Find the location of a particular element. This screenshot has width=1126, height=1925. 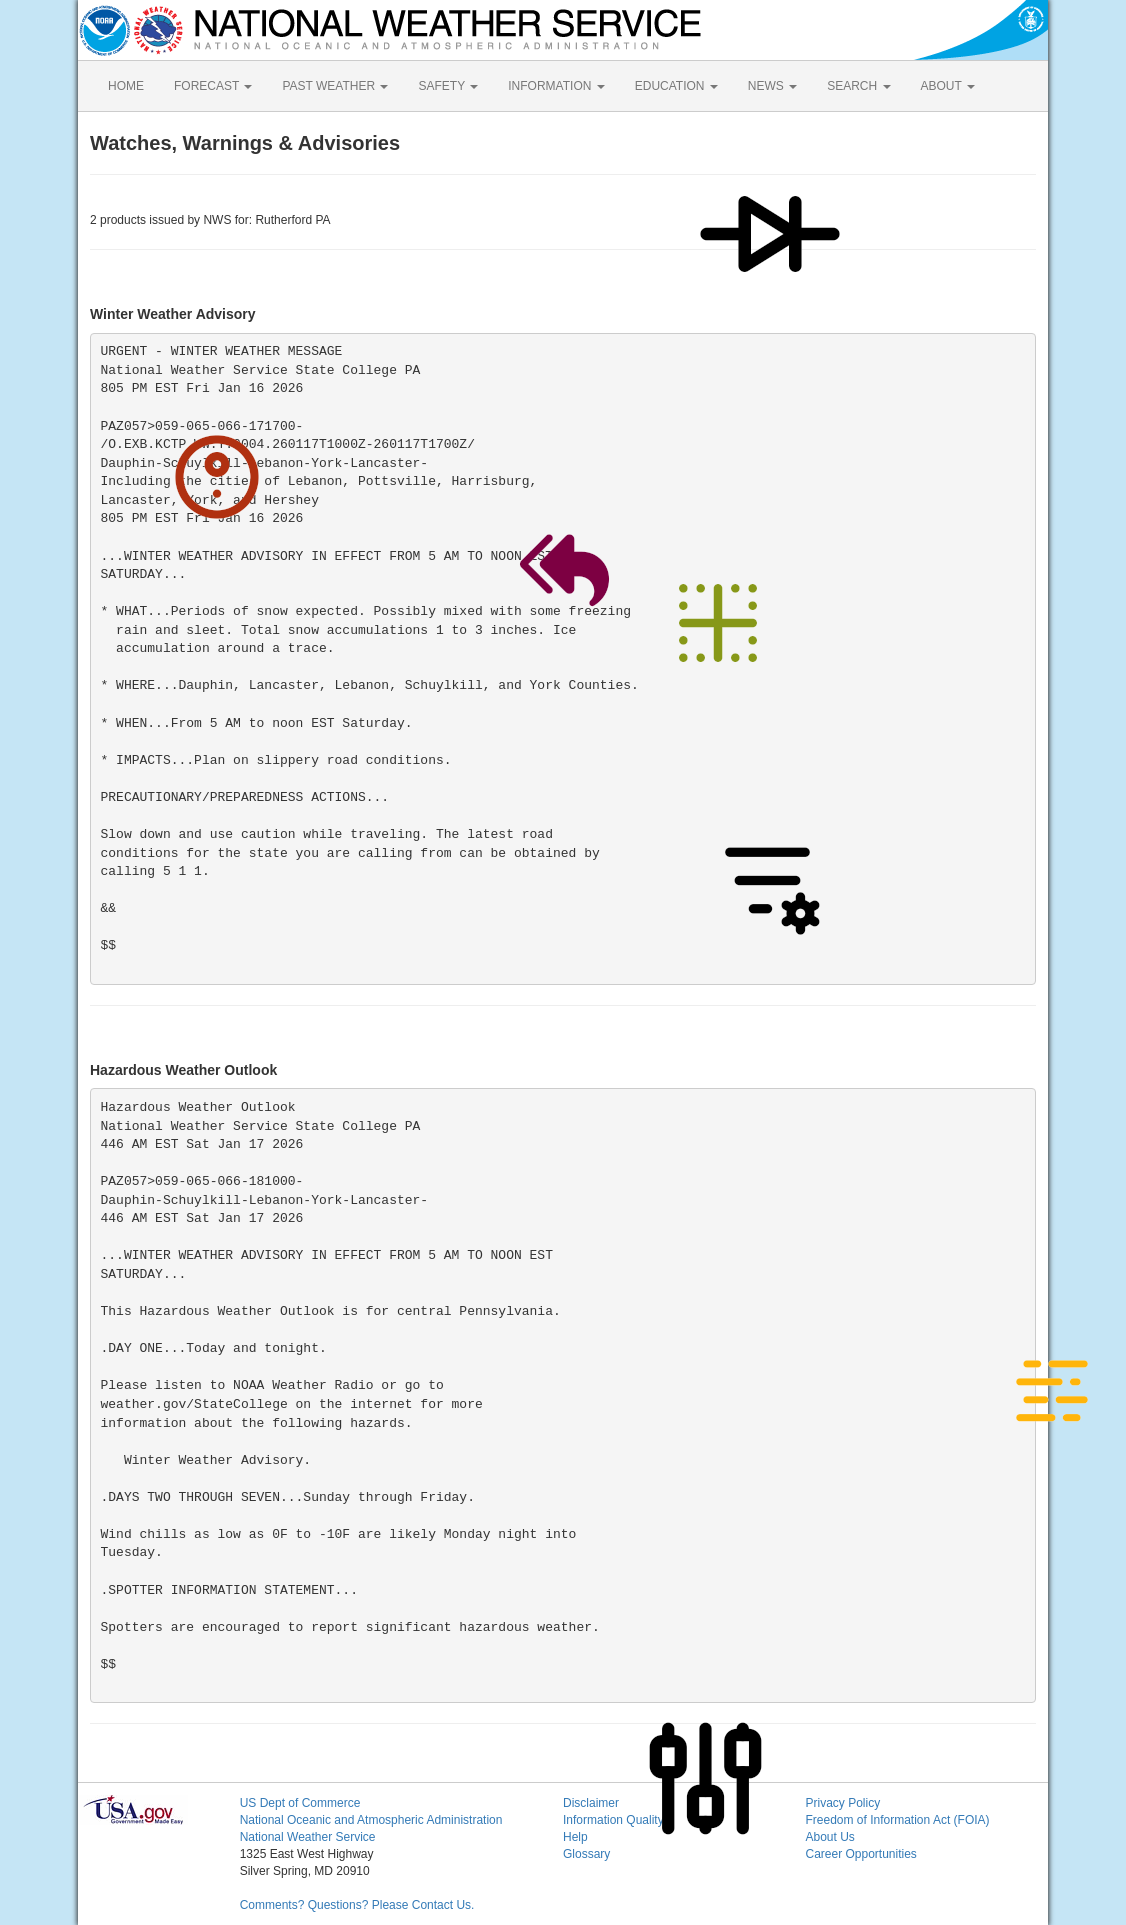

view candlestick chart for stock or crypto data is located at coordinates (705, 1778).